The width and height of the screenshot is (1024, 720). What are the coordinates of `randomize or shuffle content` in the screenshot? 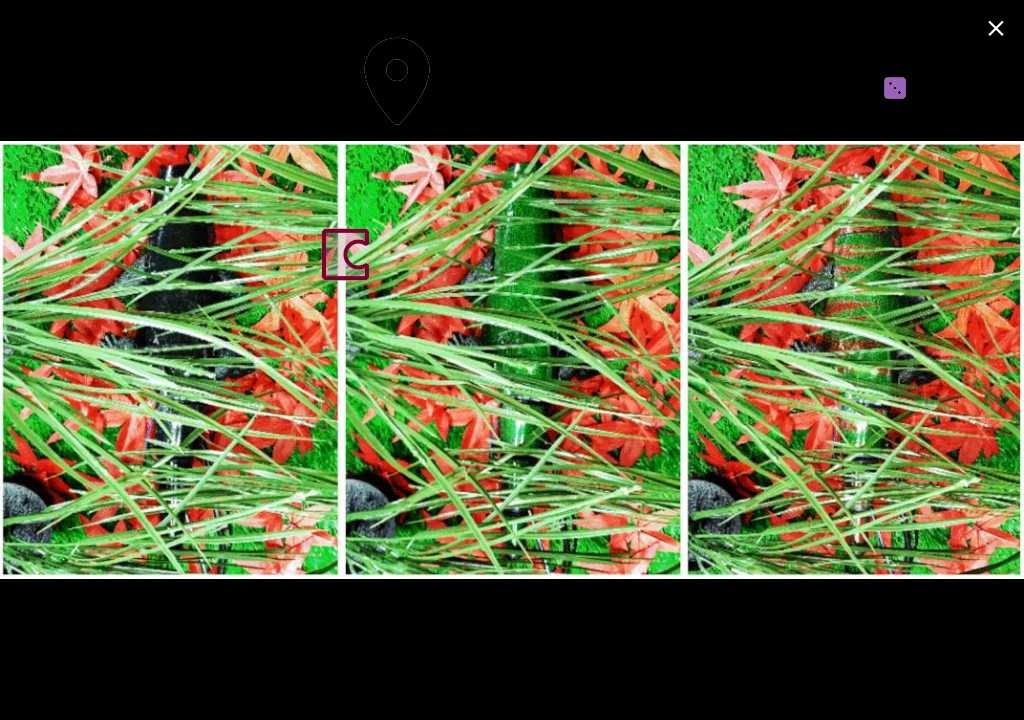 It's located at (895, 88).